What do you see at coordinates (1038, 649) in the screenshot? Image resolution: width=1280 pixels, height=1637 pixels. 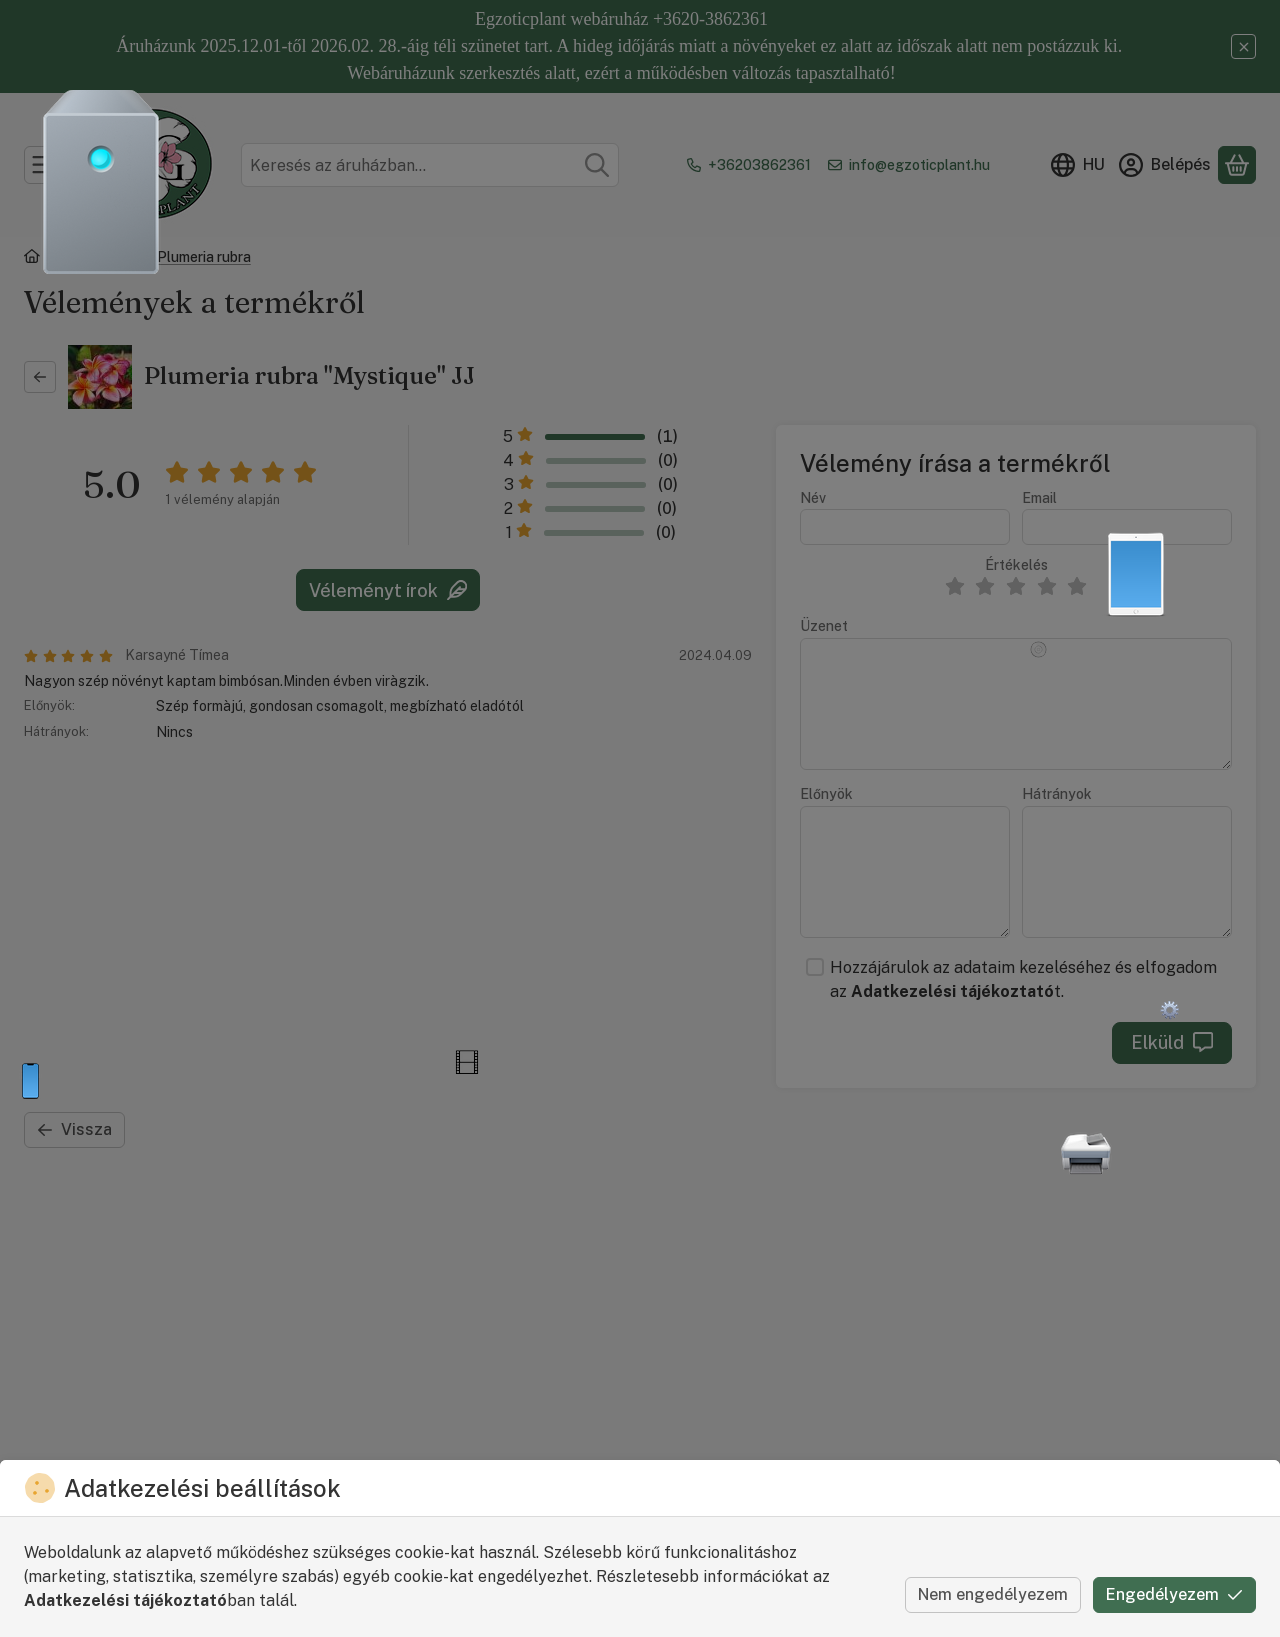 I see `access optical disc drive in sidebar` at bounding box center [1038, 649].